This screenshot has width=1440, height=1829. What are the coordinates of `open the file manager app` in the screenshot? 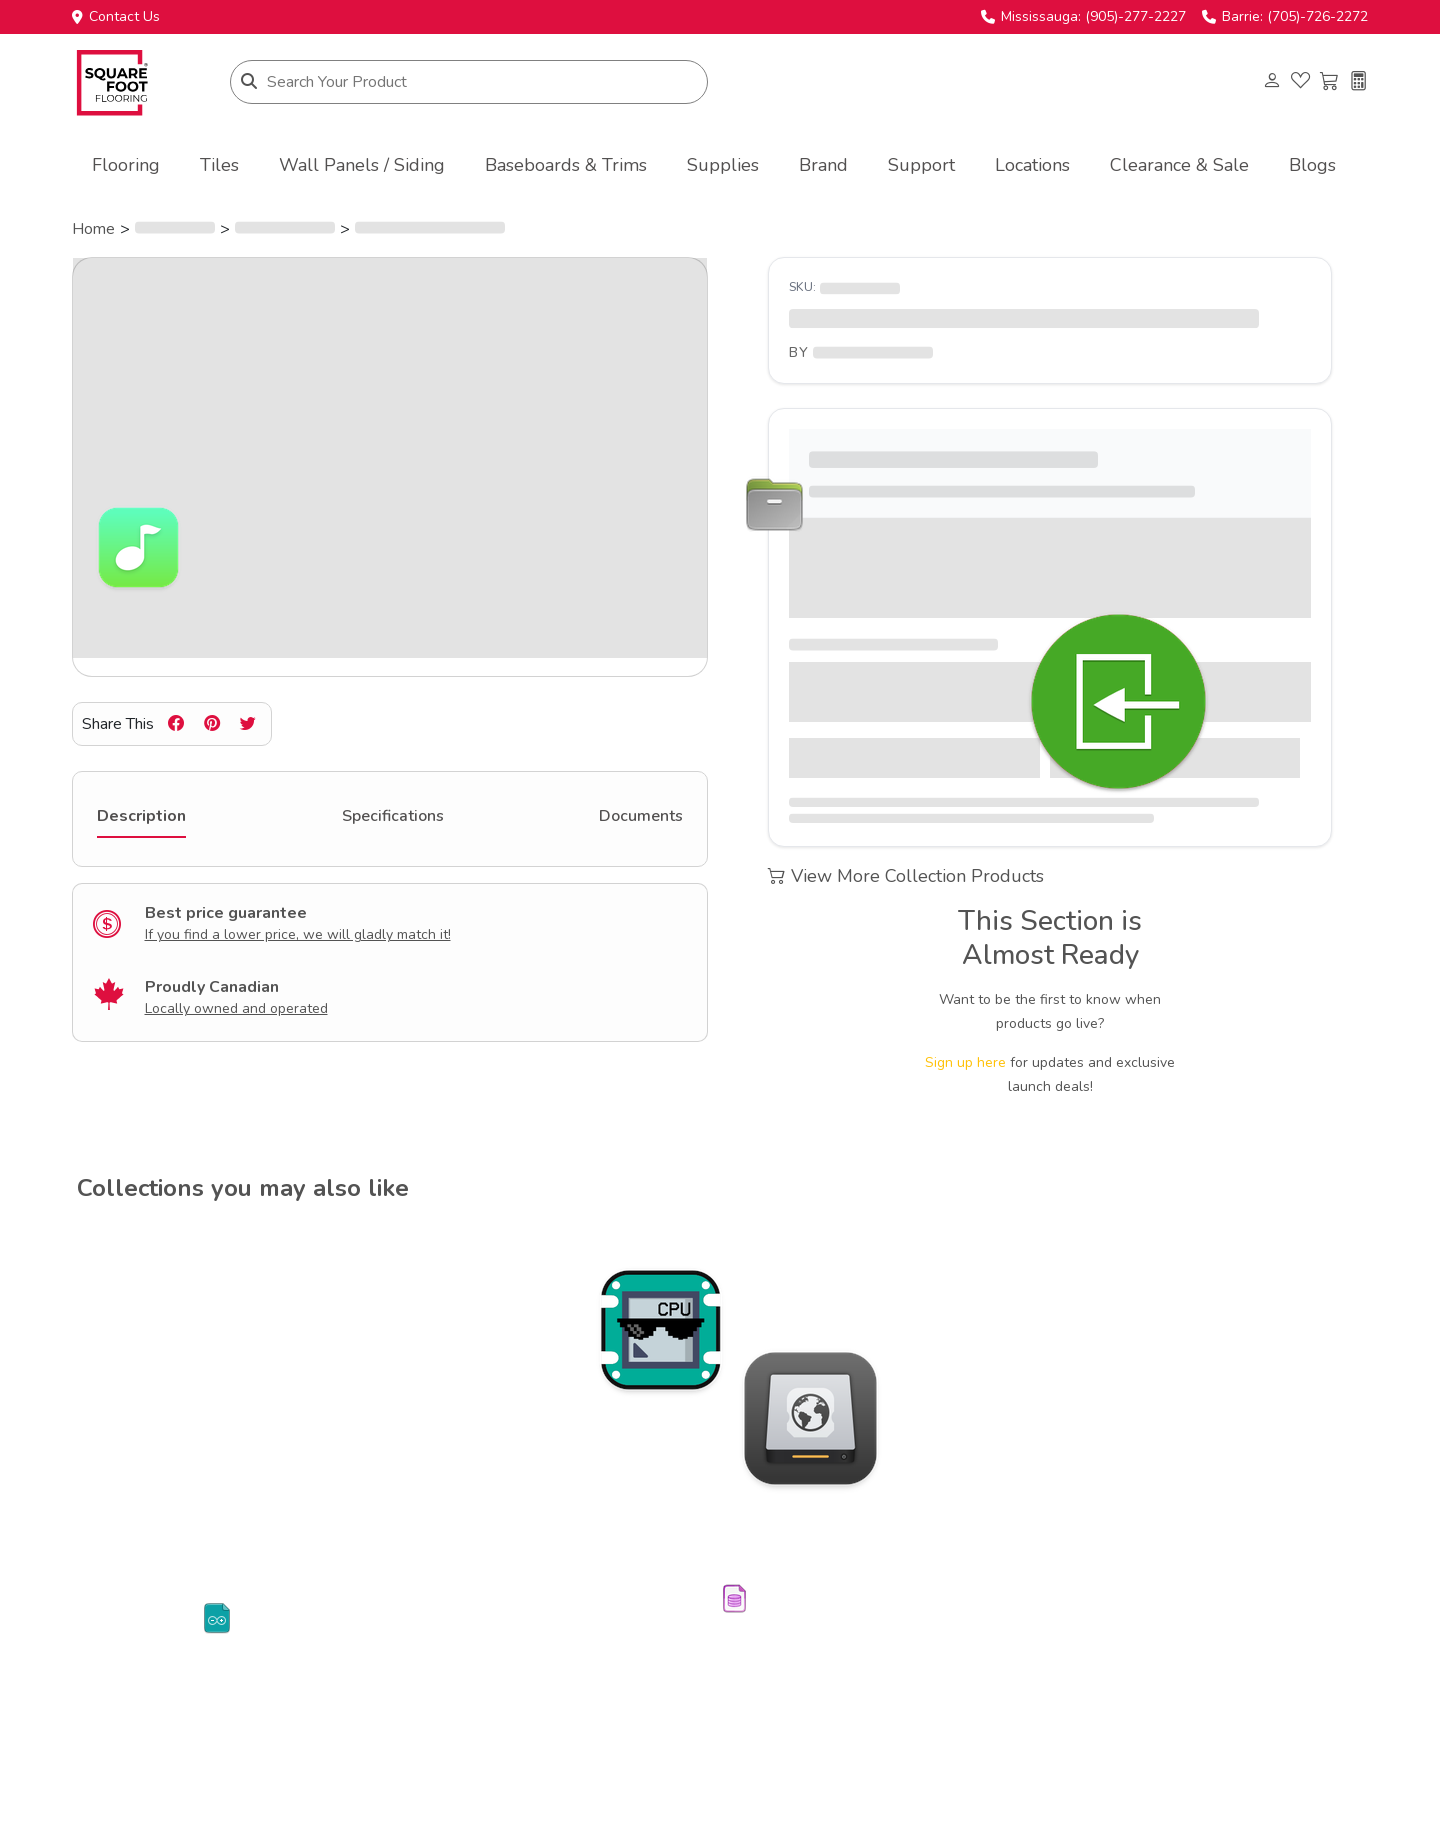 It's located at (774, 504).